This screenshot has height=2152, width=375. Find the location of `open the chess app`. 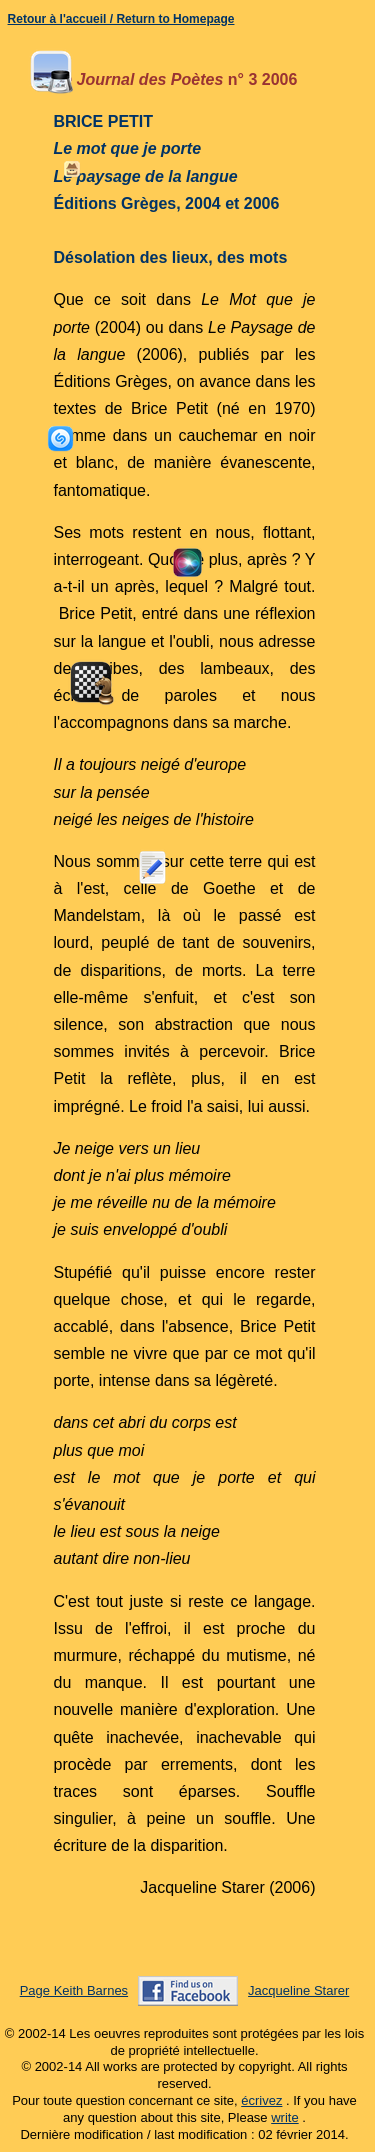

open the chess app is located at coordinates (91, 682).